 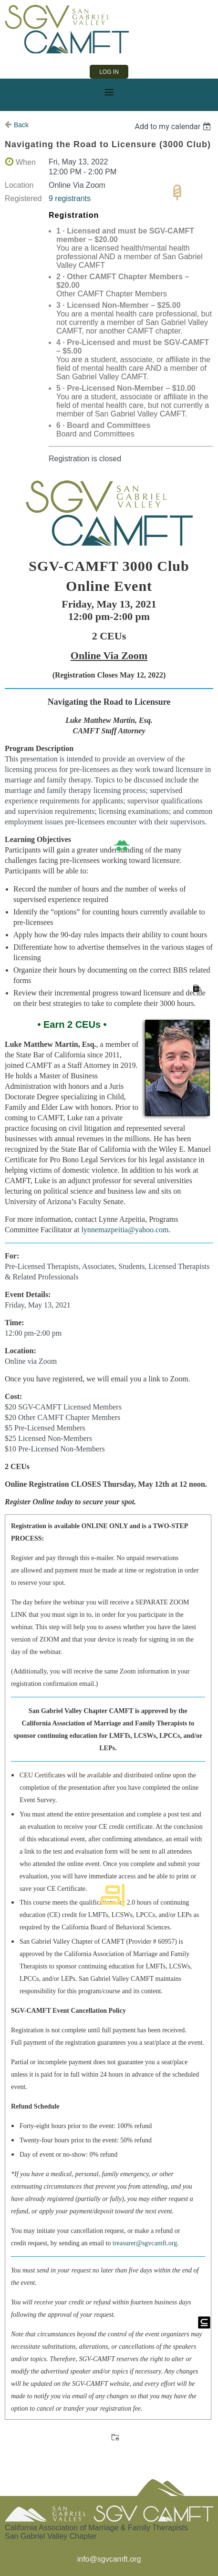 What do you see at coordinates (115, 2437) in the screenshot?
I see `access a password-protected folder` at bounding box center [115, 2437].